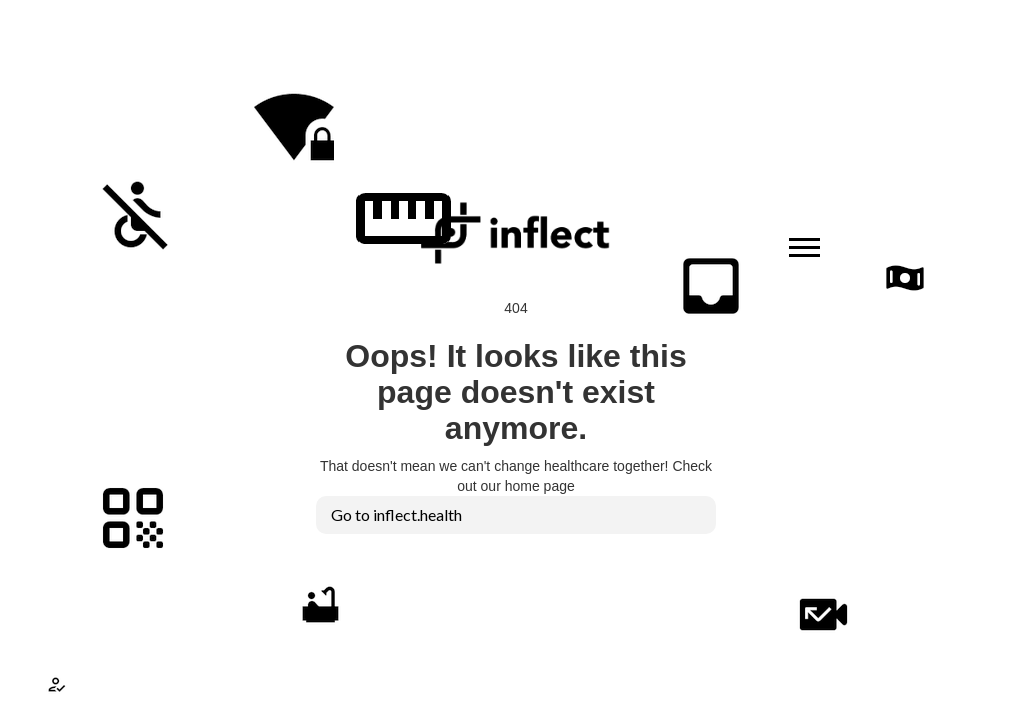 This screenshot has width=1032, height=720. Describe the element at coordinates (711, 286) in the screenshot. I see `access your inbox` at that location.